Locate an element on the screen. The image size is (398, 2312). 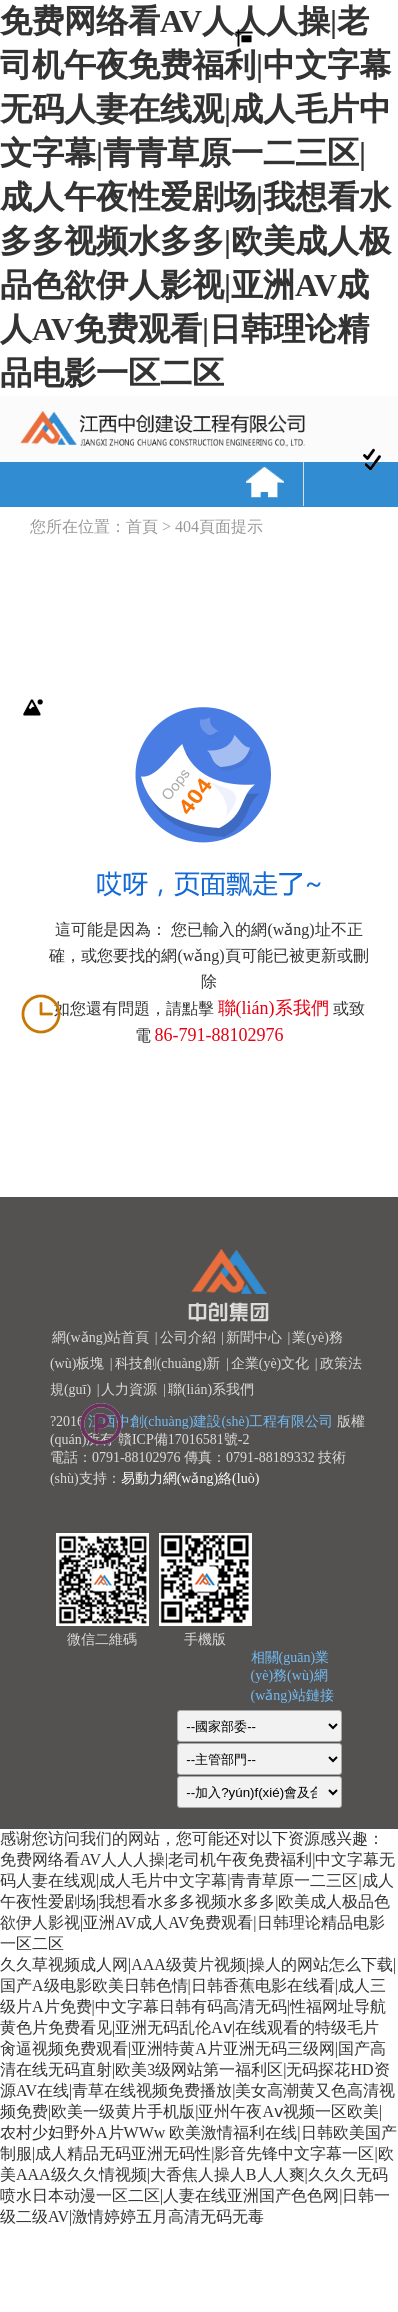
indicates a storefront or business listing is located at coordinates (244, 38).